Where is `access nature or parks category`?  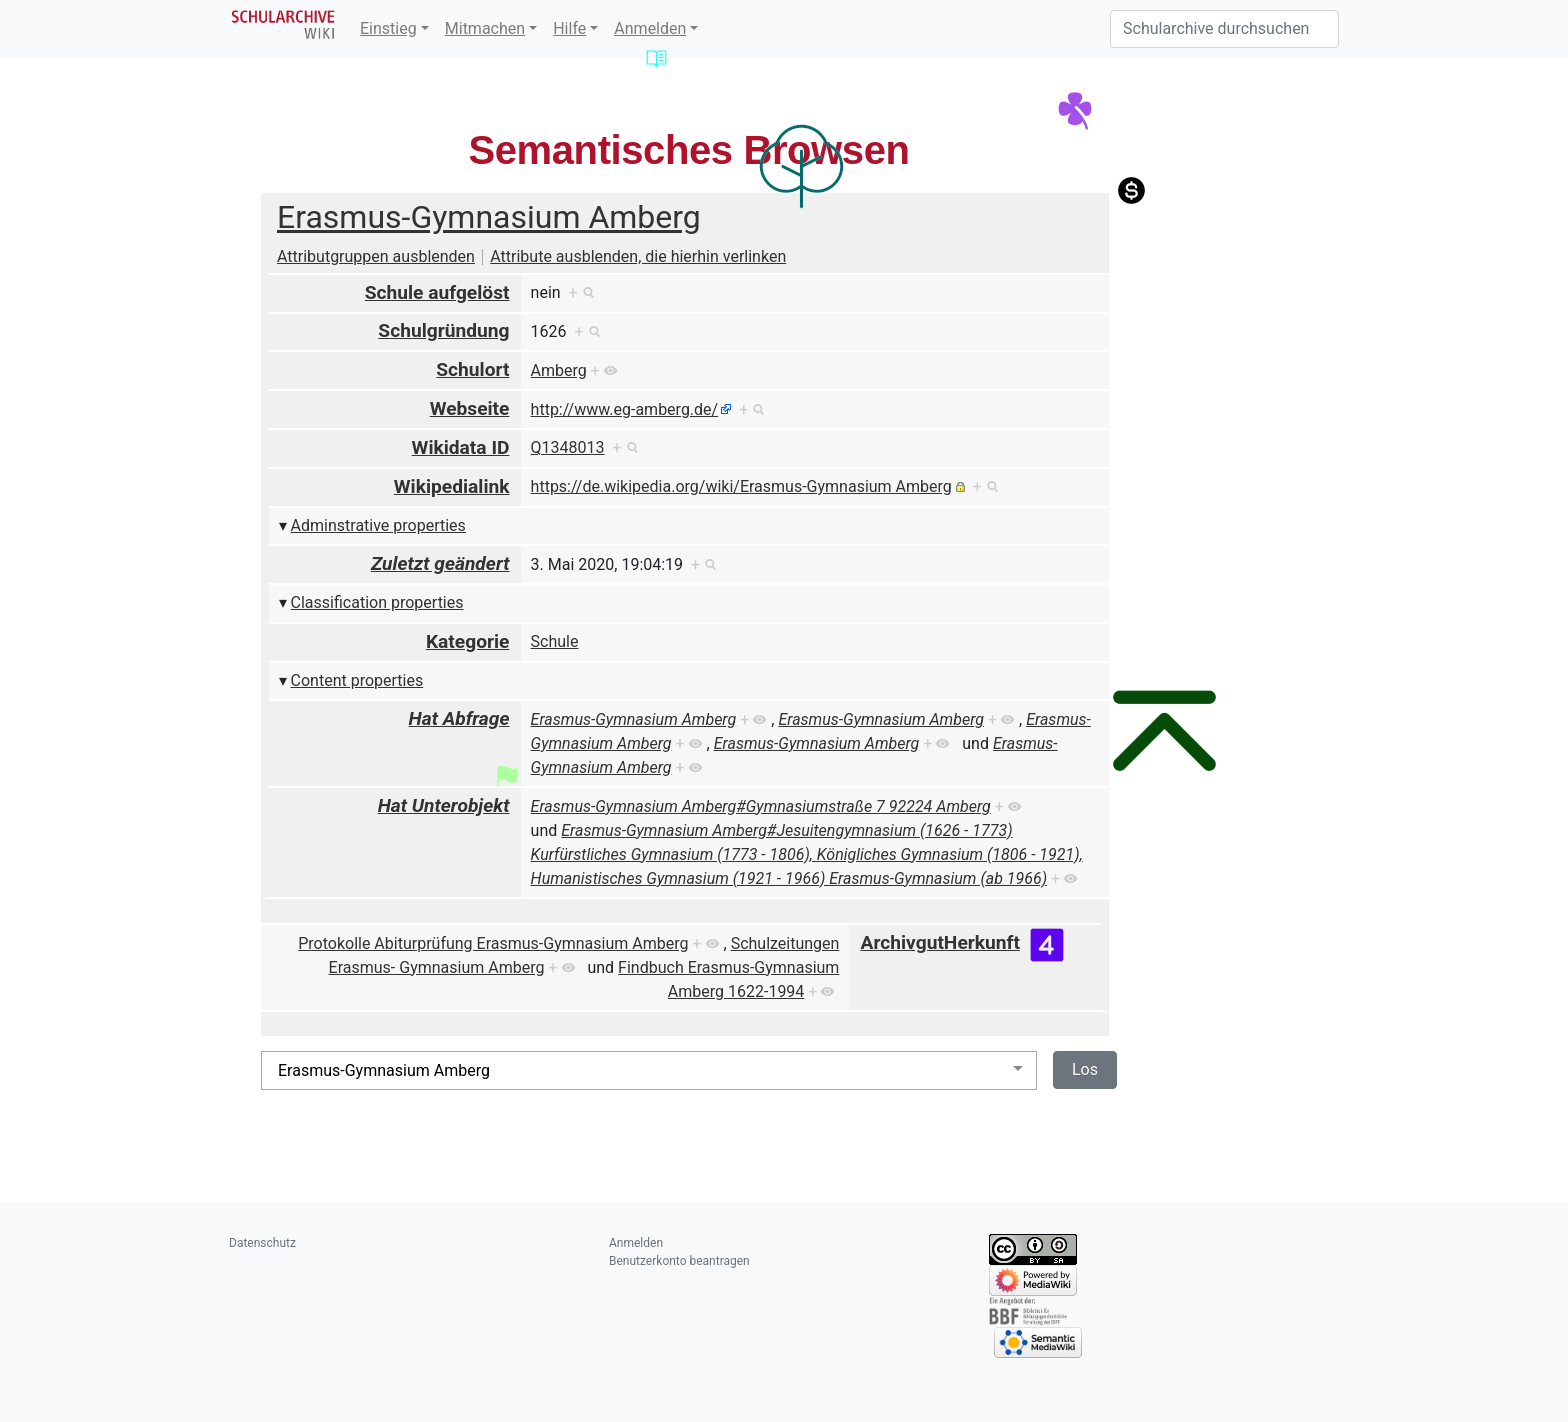 access nature or parks category is located at coordinates (801, 166).